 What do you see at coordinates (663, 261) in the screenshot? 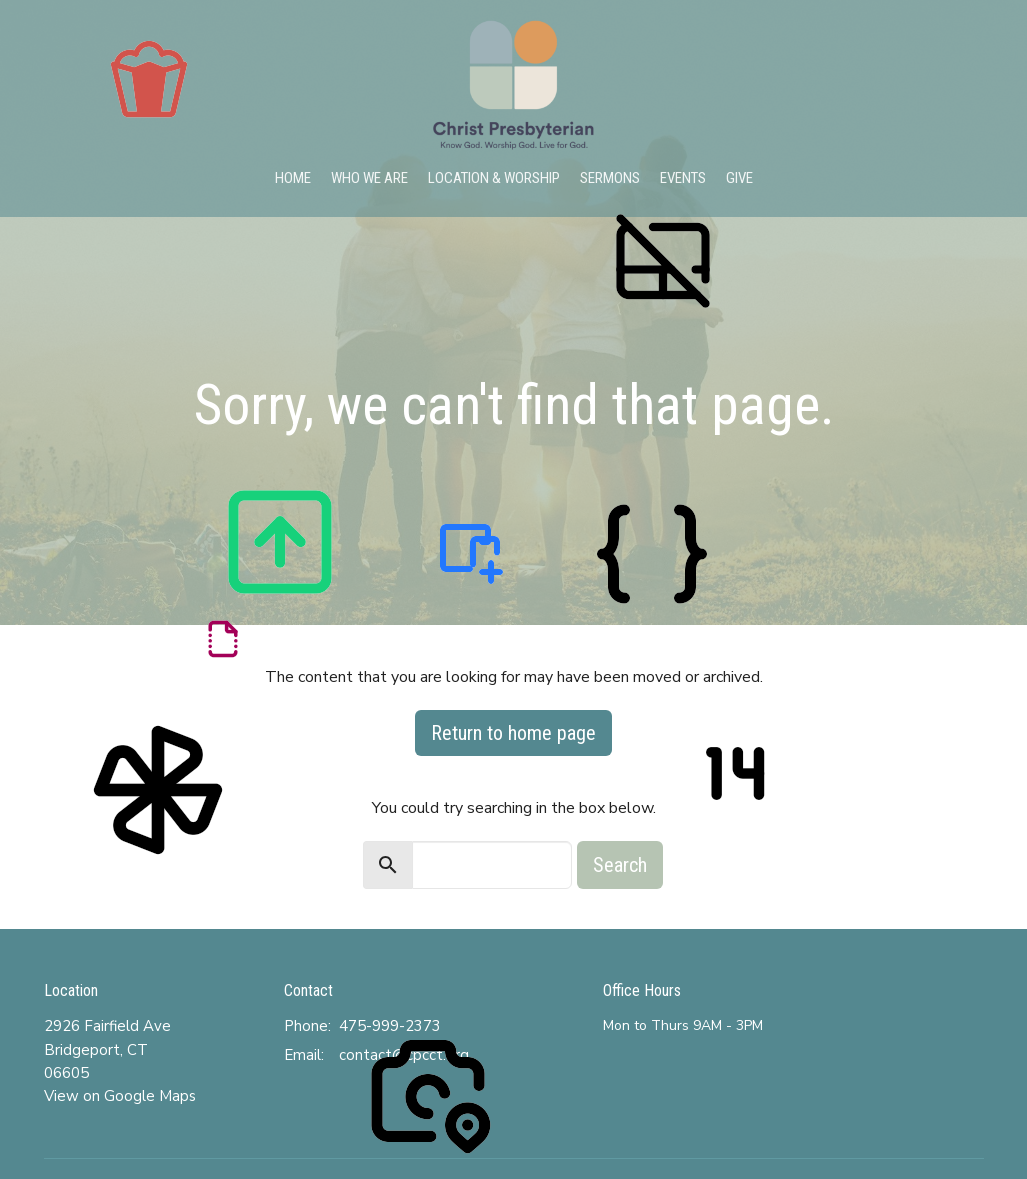
I see `disable touchpad input` at bounding box center [663, 261].